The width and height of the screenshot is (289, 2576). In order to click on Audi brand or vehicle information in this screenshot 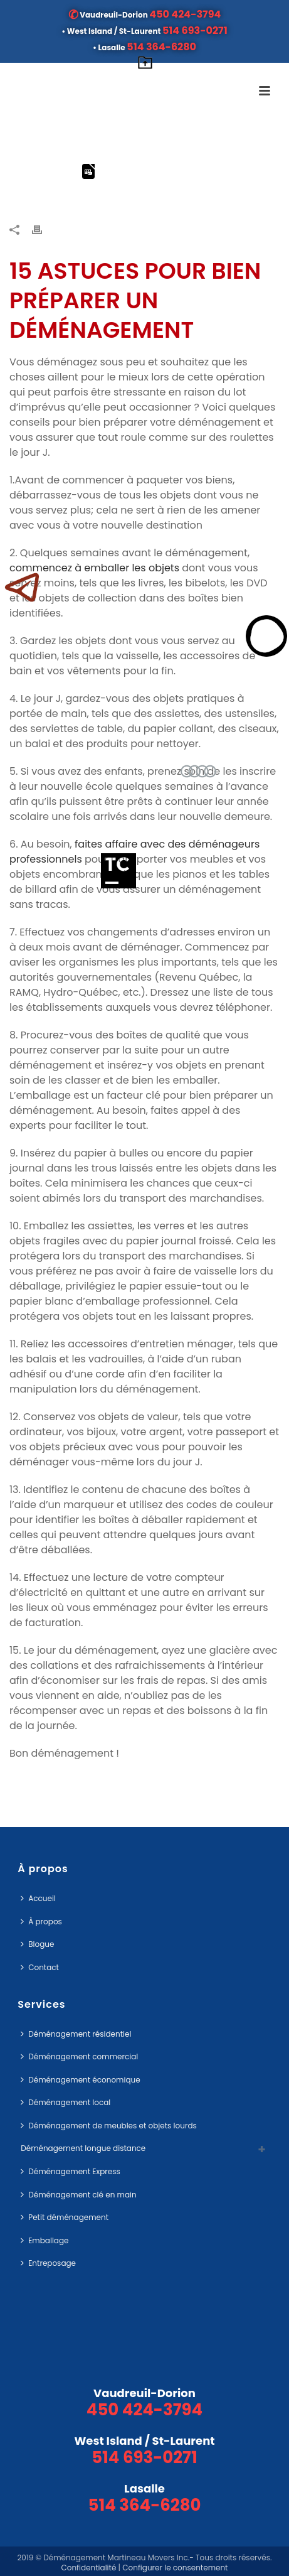, I will do `click(198, 771)`.